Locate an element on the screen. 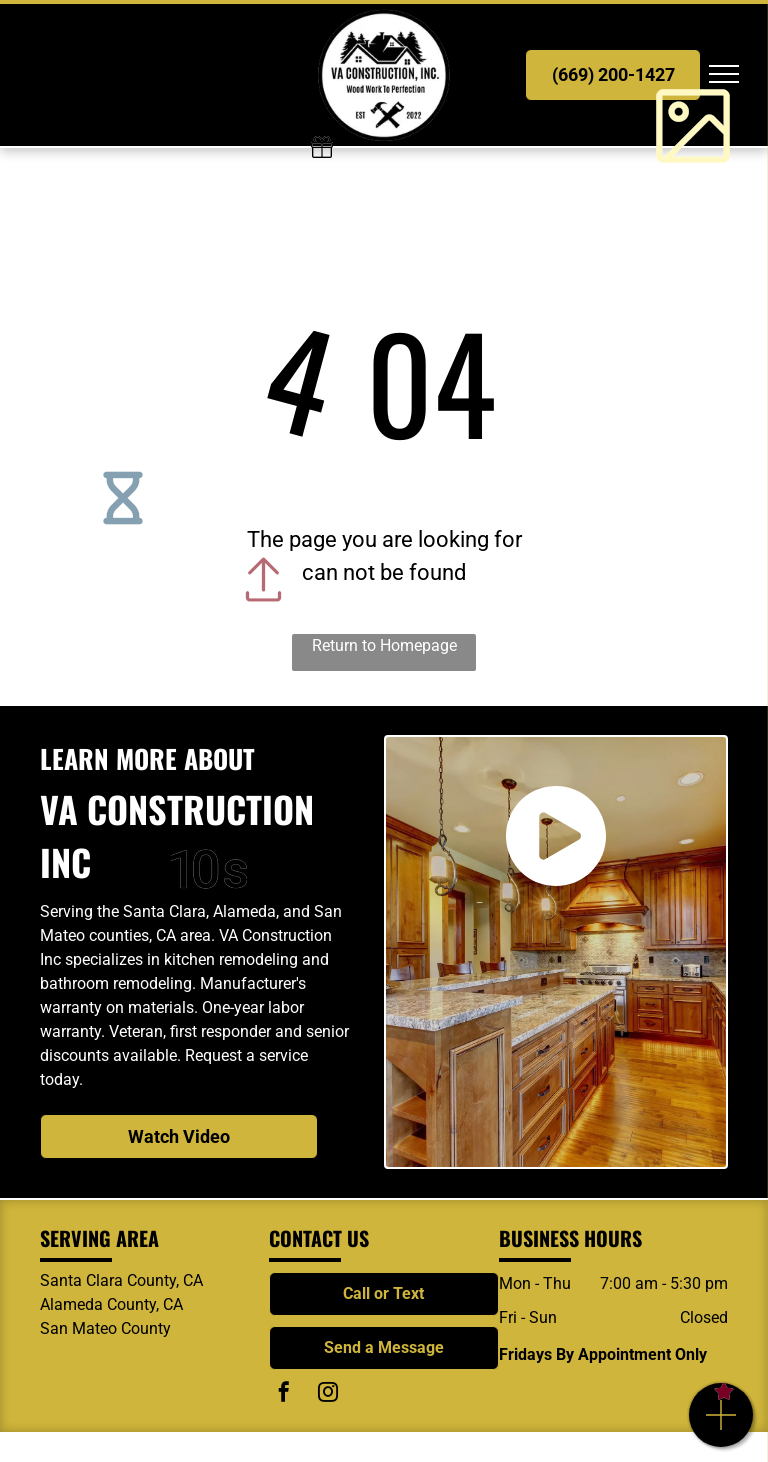 Image resolution: width=768 pixels, height=1462 pixels. add or upload an image is located at coordinates (693, 126).